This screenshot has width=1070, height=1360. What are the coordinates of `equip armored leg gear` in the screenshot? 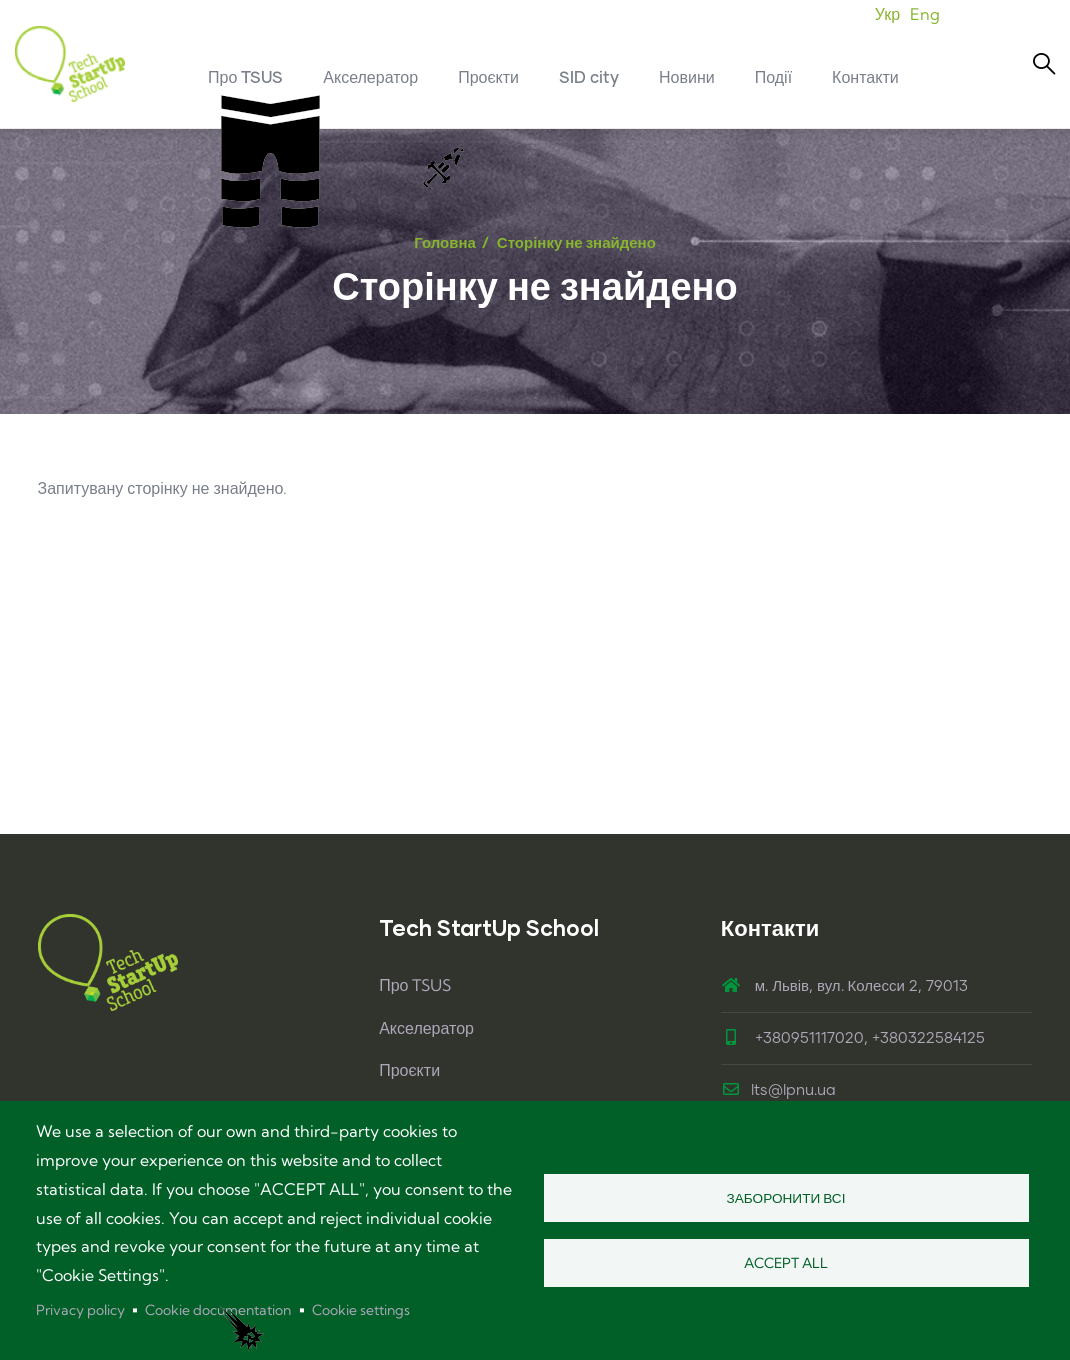 It's located at (270, 161).